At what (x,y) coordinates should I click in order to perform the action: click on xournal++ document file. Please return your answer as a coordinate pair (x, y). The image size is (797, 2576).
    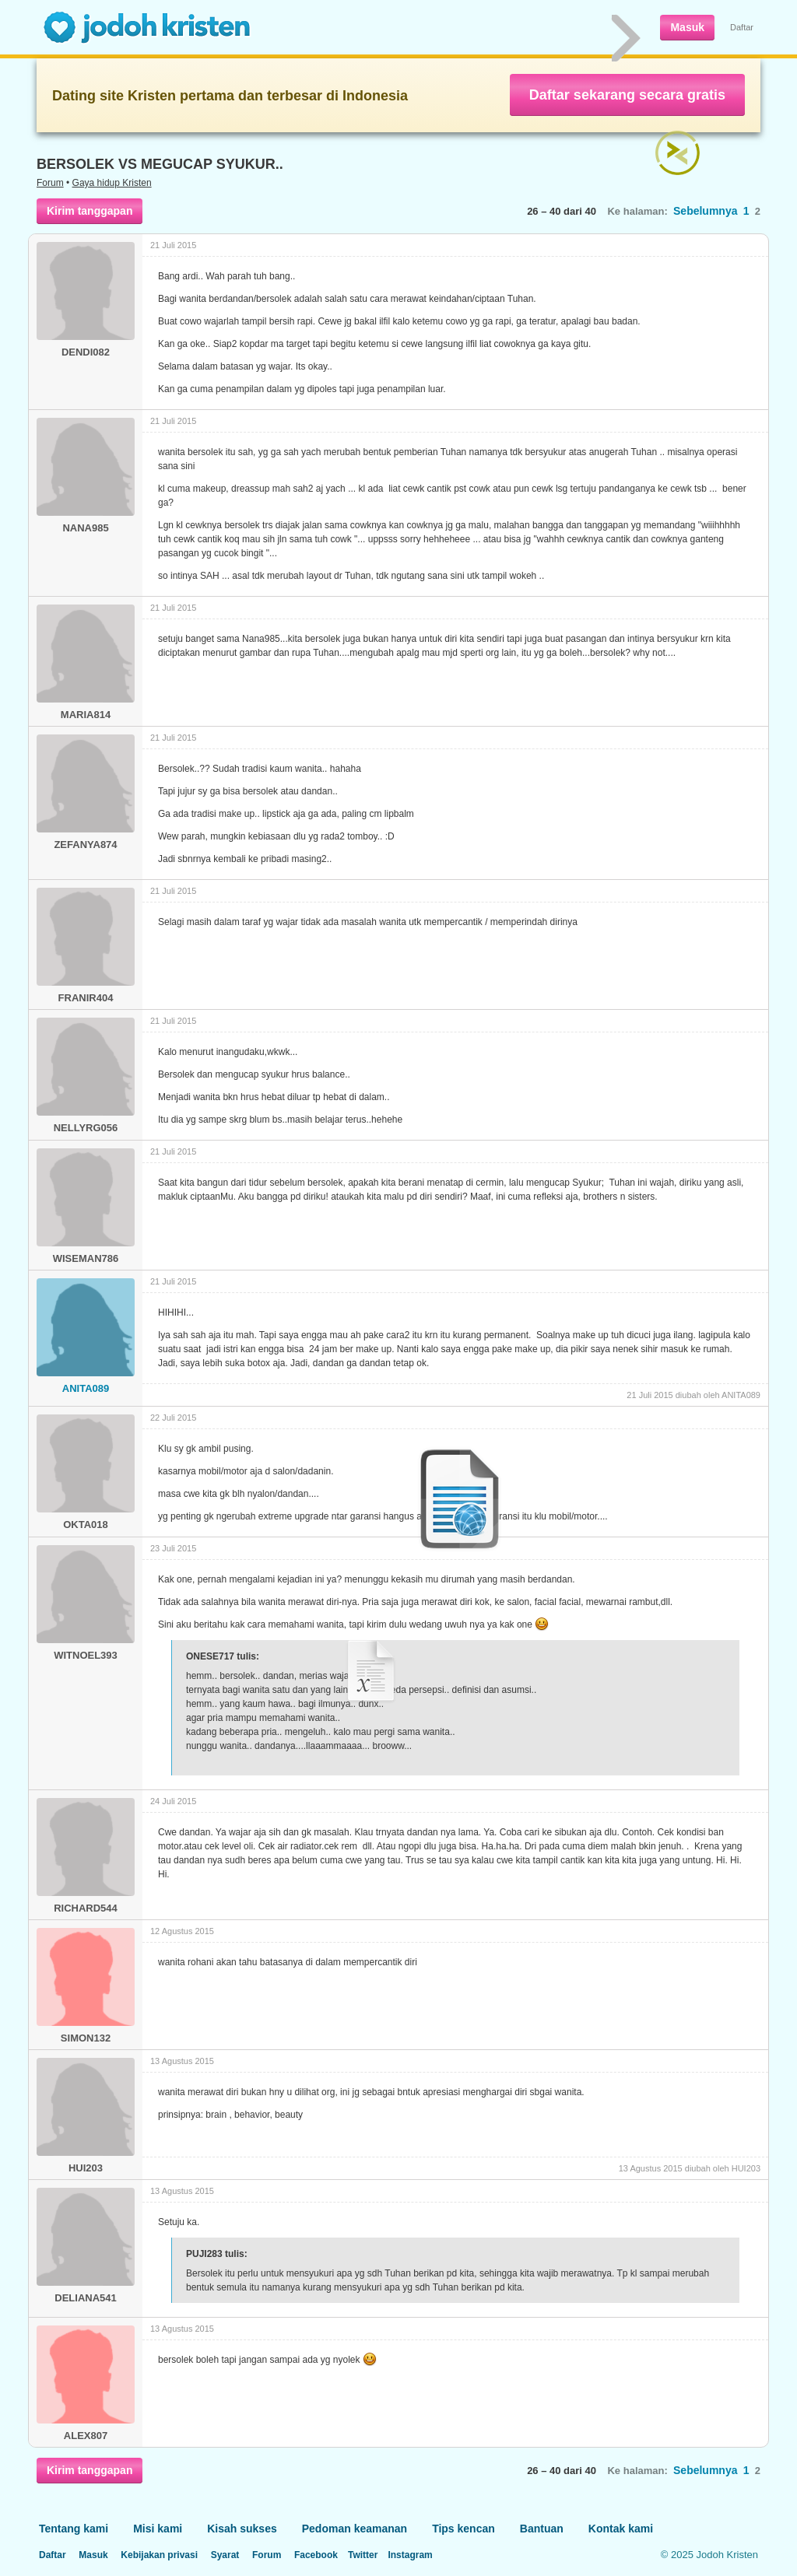
    Looking at the image, I should click on (370, 1671).